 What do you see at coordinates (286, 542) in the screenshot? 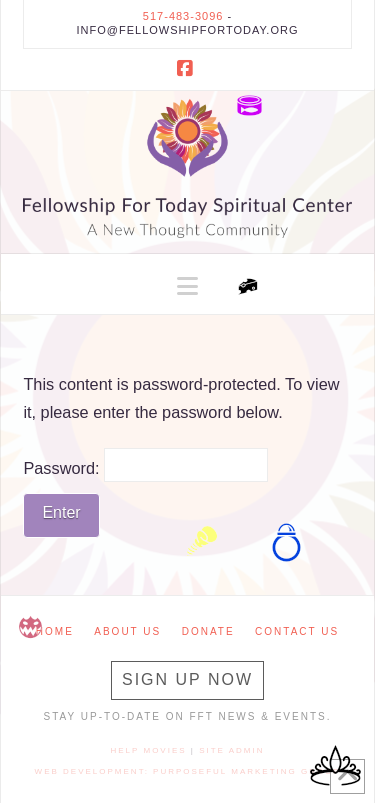
I see `access global or worldwide settings` at bounding box center [286, 542].